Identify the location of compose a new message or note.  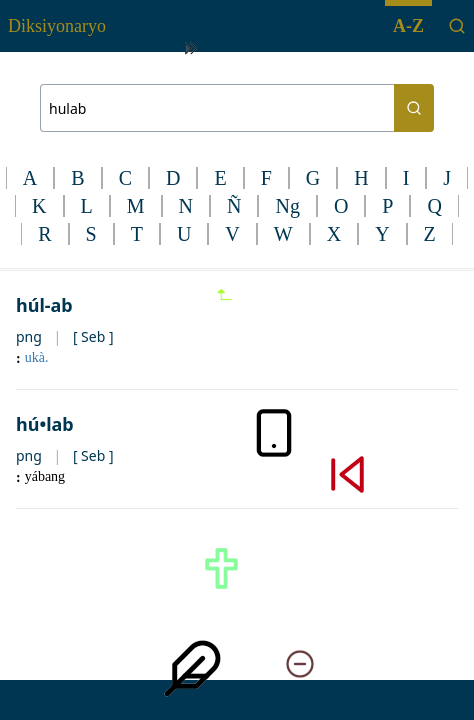
(192, 668).